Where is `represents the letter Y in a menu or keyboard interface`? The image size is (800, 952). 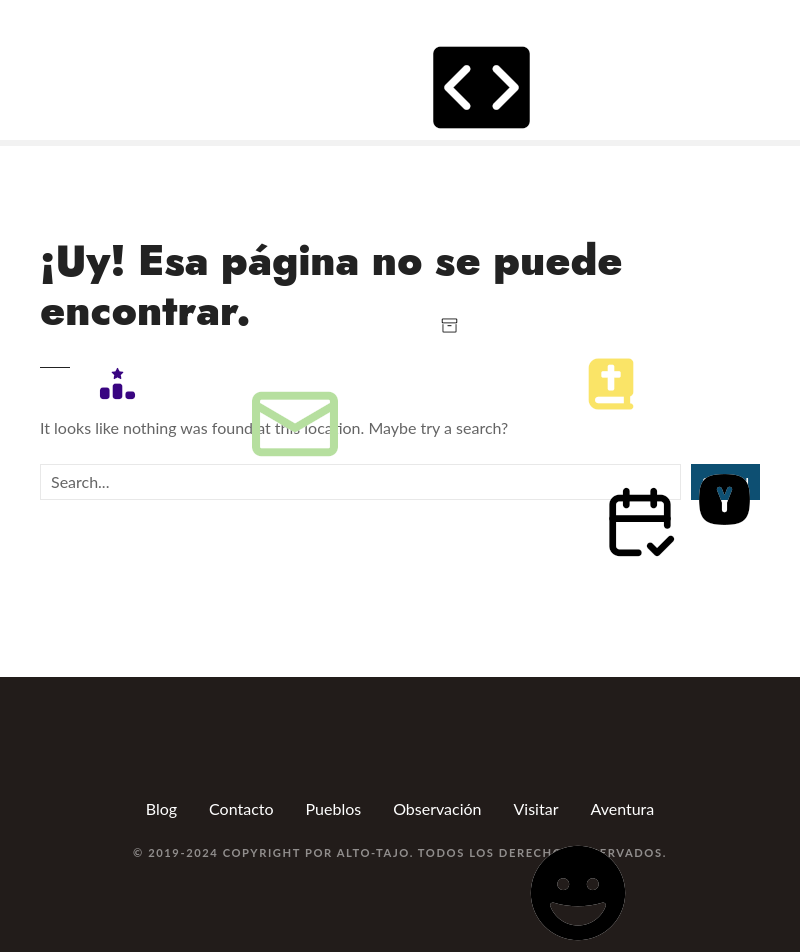
represents the letter Y in a menu or keyboard interface is located at coordinates (724, 499).